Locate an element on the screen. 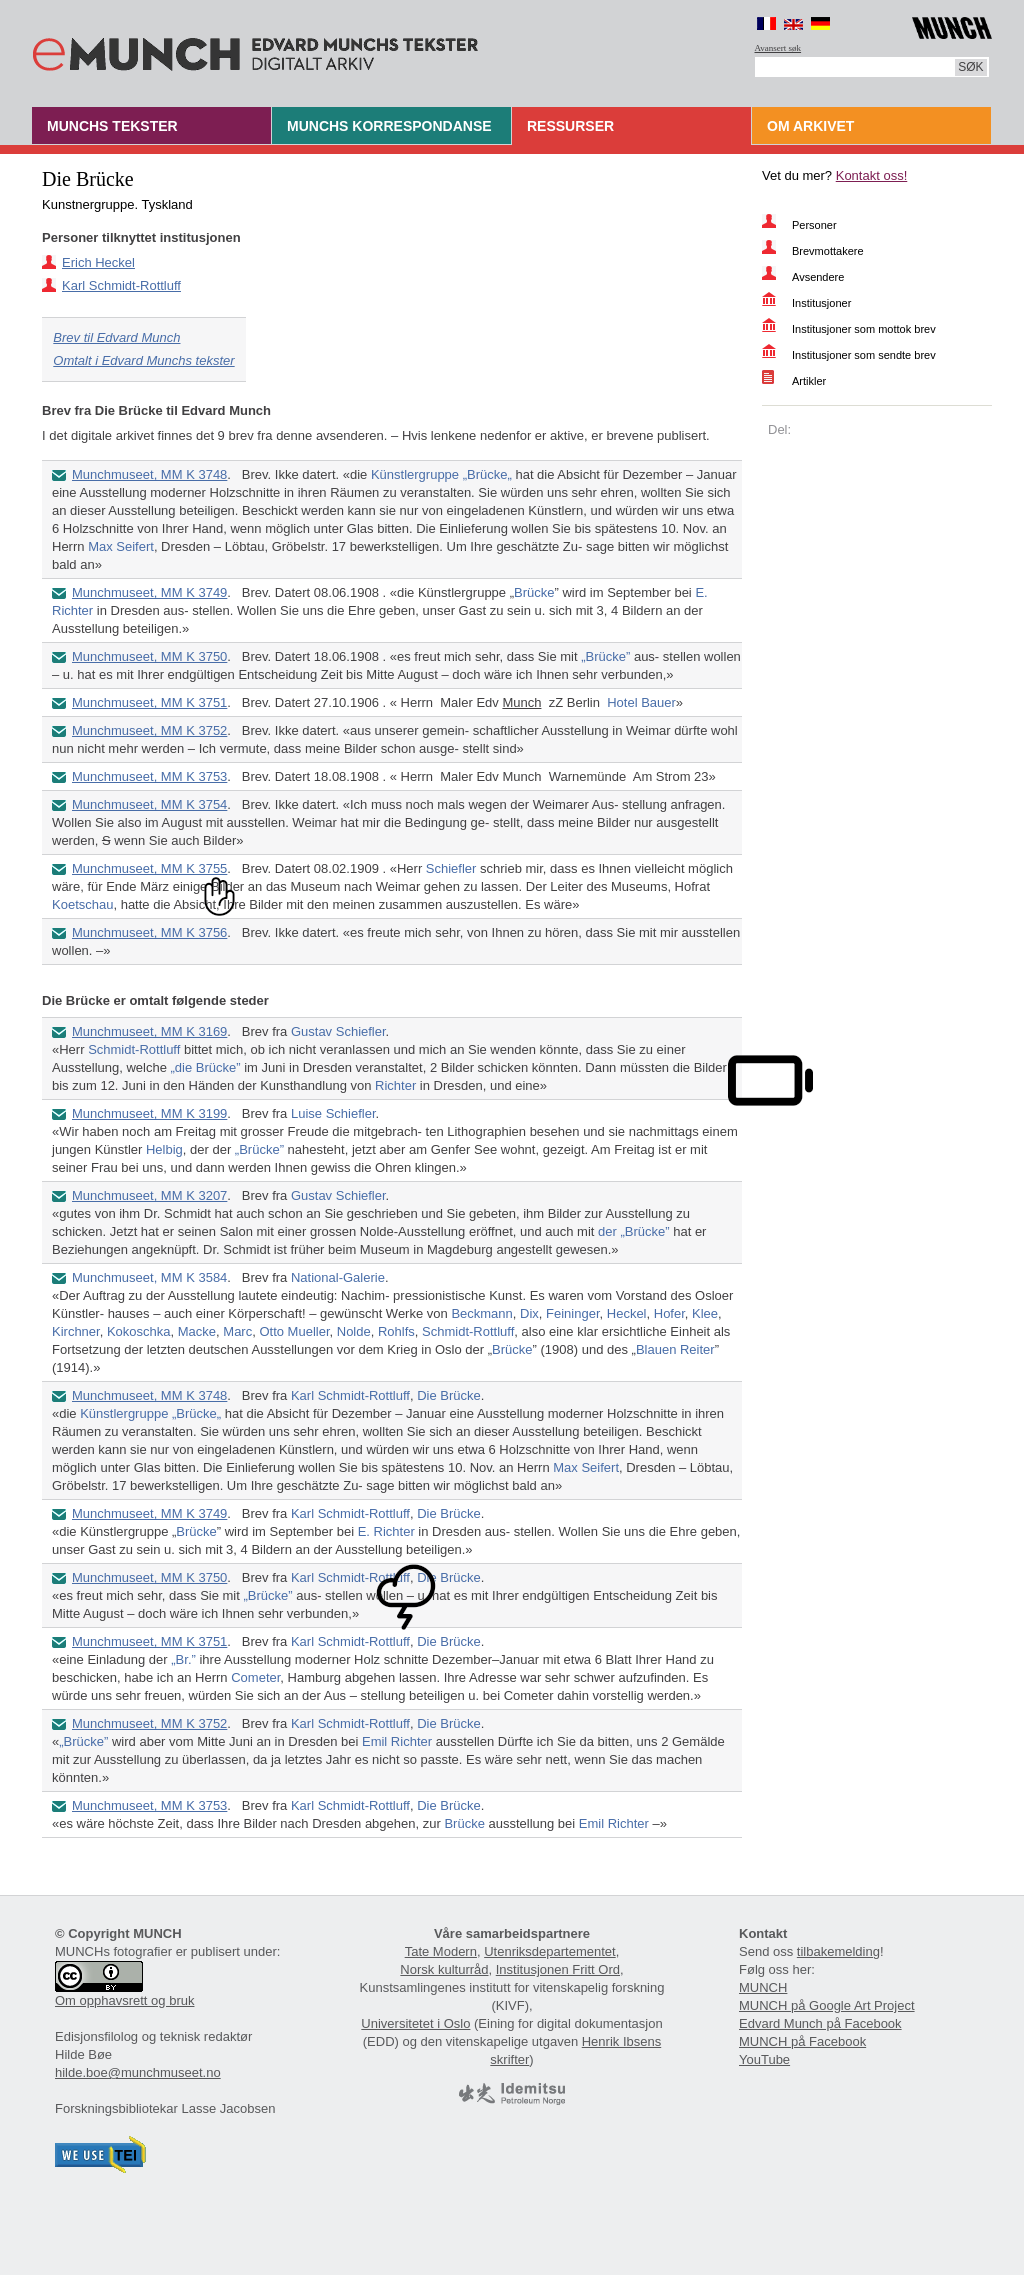 The image size is (1024, 2275). indicates thunderstorm or severe weather conditions is located at coordinates (406, 1596).